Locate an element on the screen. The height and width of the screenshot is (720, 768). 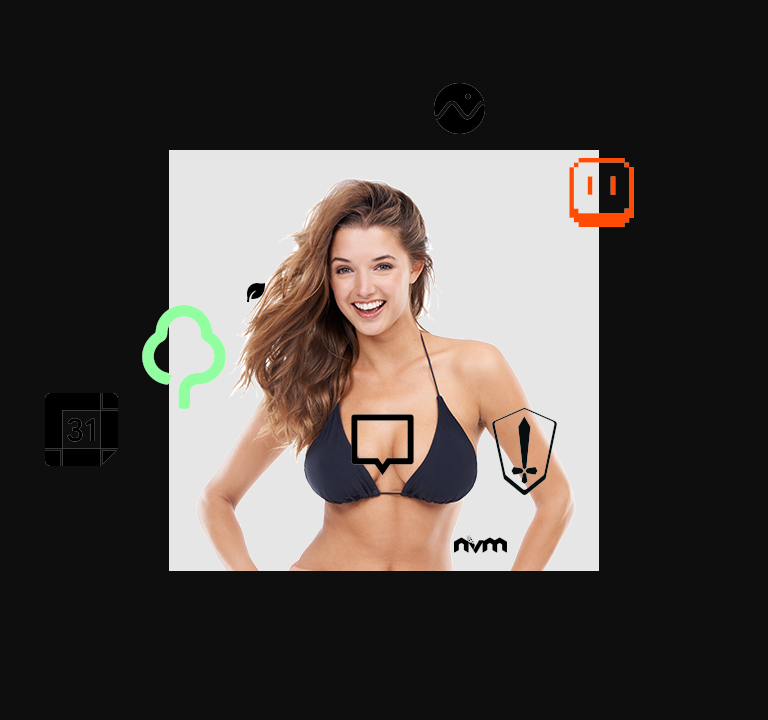
open google calendar is located at coordinates (81, 429).